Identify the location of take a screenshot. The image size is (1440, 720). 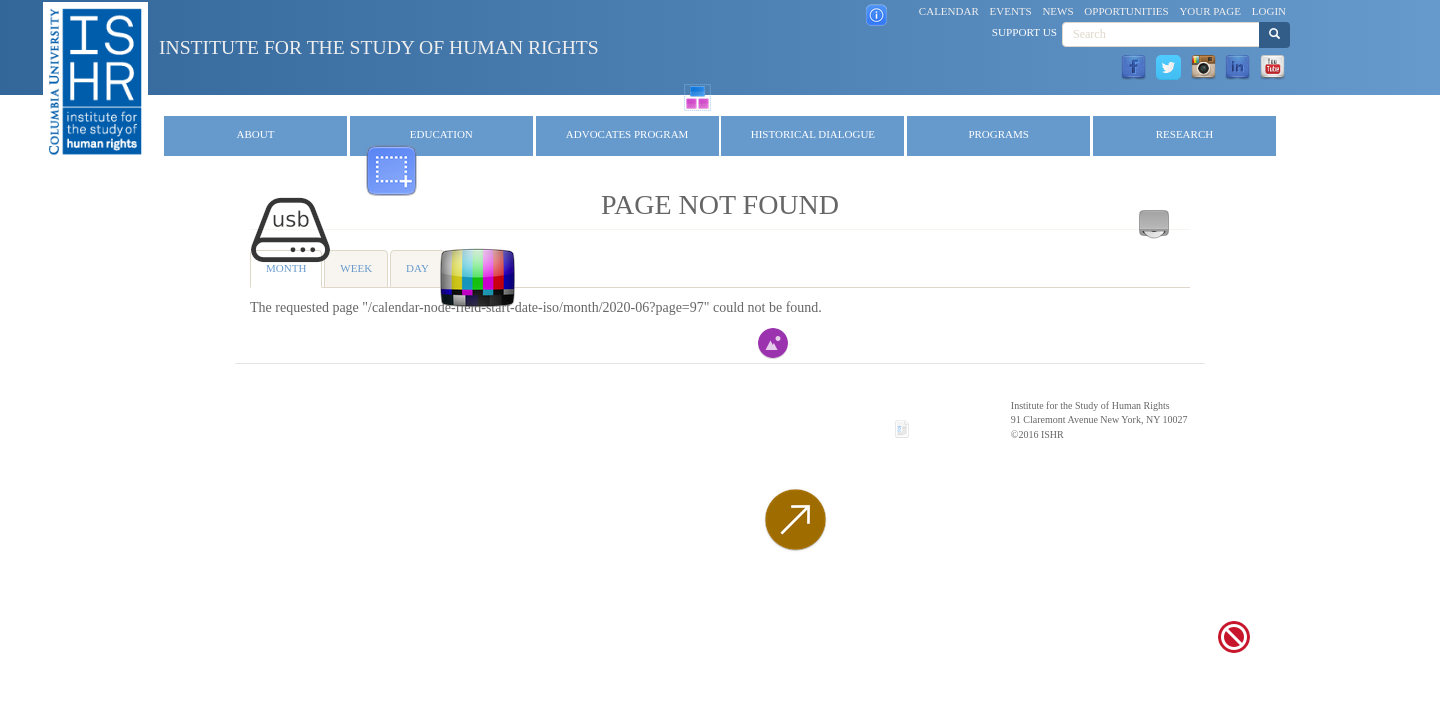
(391, 170).